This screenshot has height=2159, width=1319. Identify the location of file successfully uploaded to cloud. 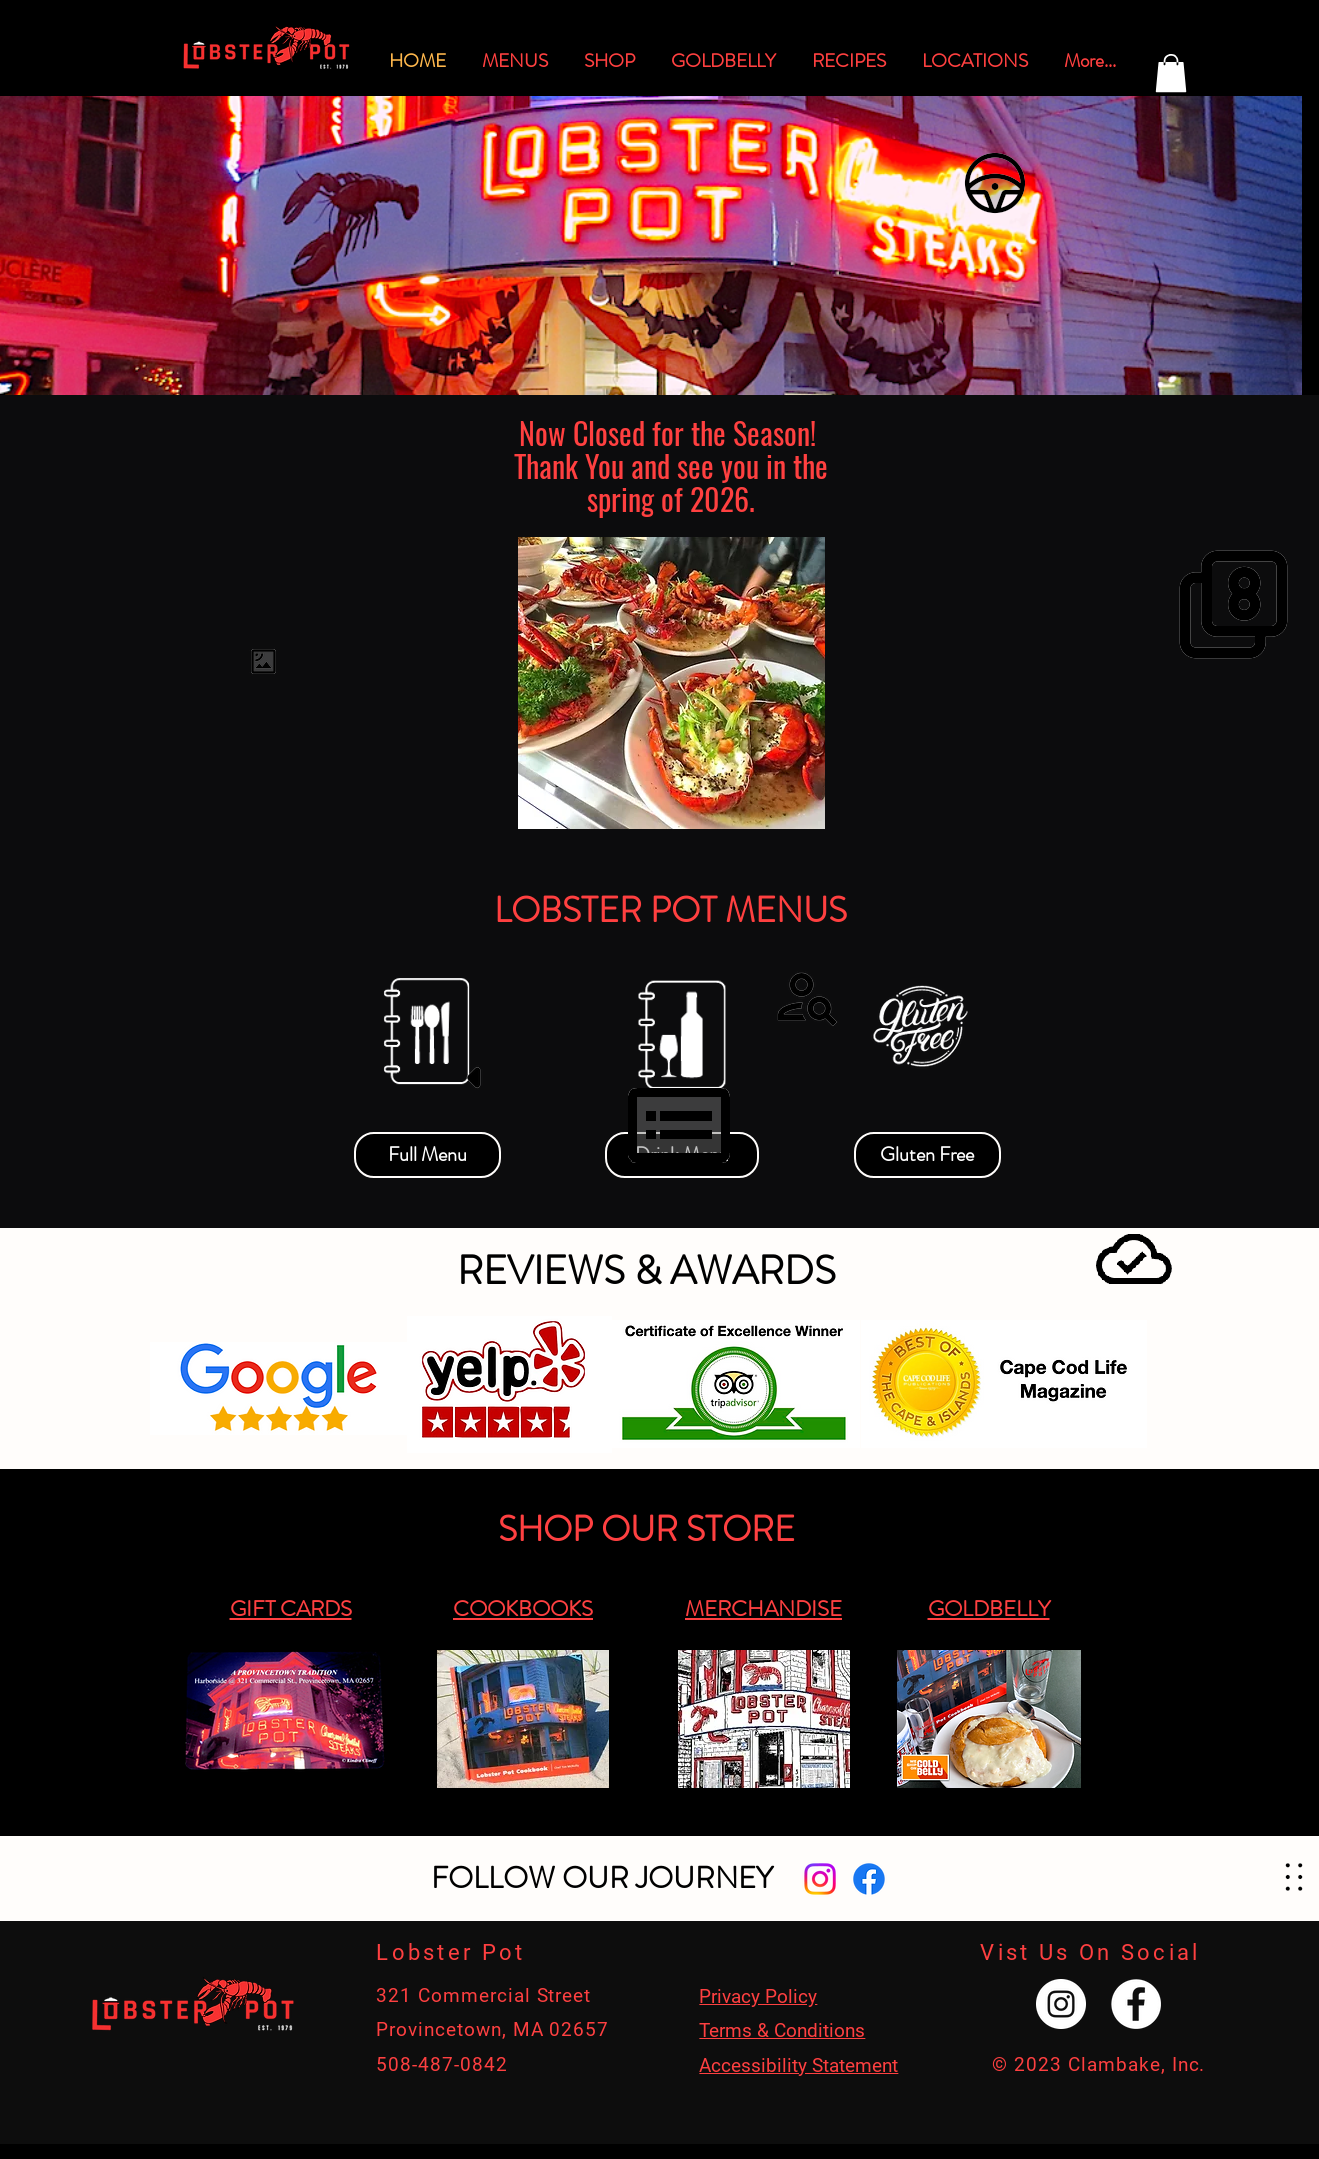
(1134, 1259).